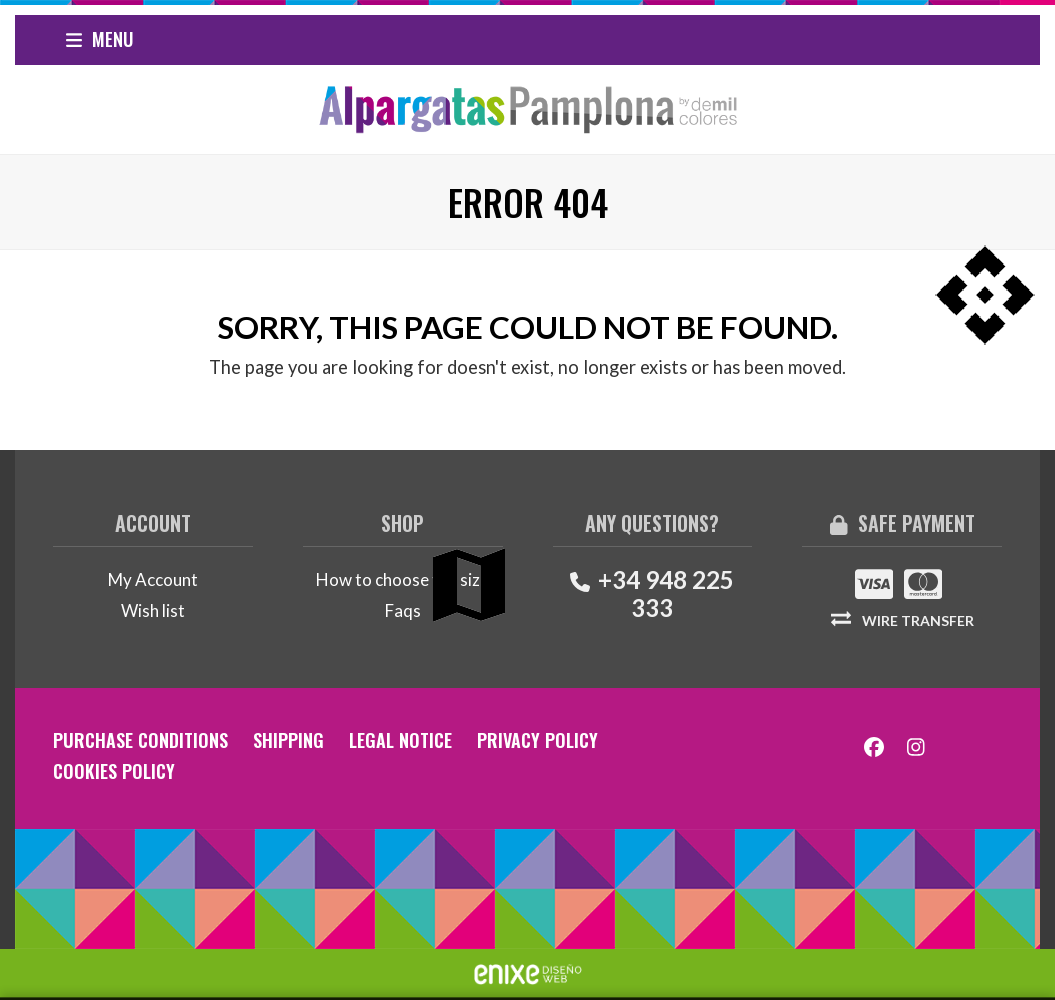  Describe the element at coordinates (985, 295) in the screenshot. I see `access API settings or configuration` at that location.